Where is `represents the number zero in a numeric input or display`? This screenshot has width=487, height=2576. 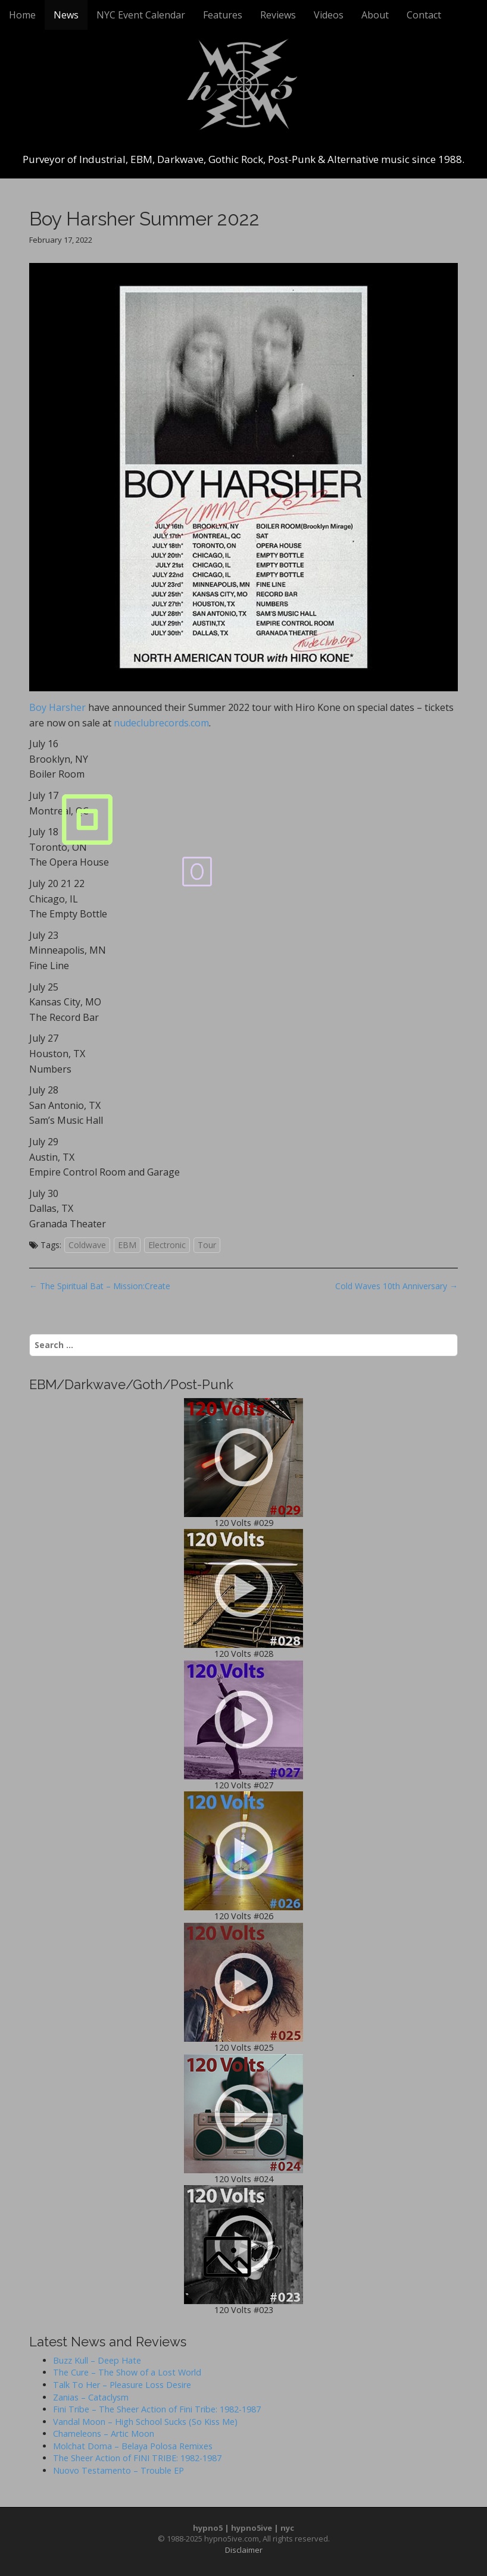
represents the number zero in a numeric input or display is located at coordinates (197, 872).